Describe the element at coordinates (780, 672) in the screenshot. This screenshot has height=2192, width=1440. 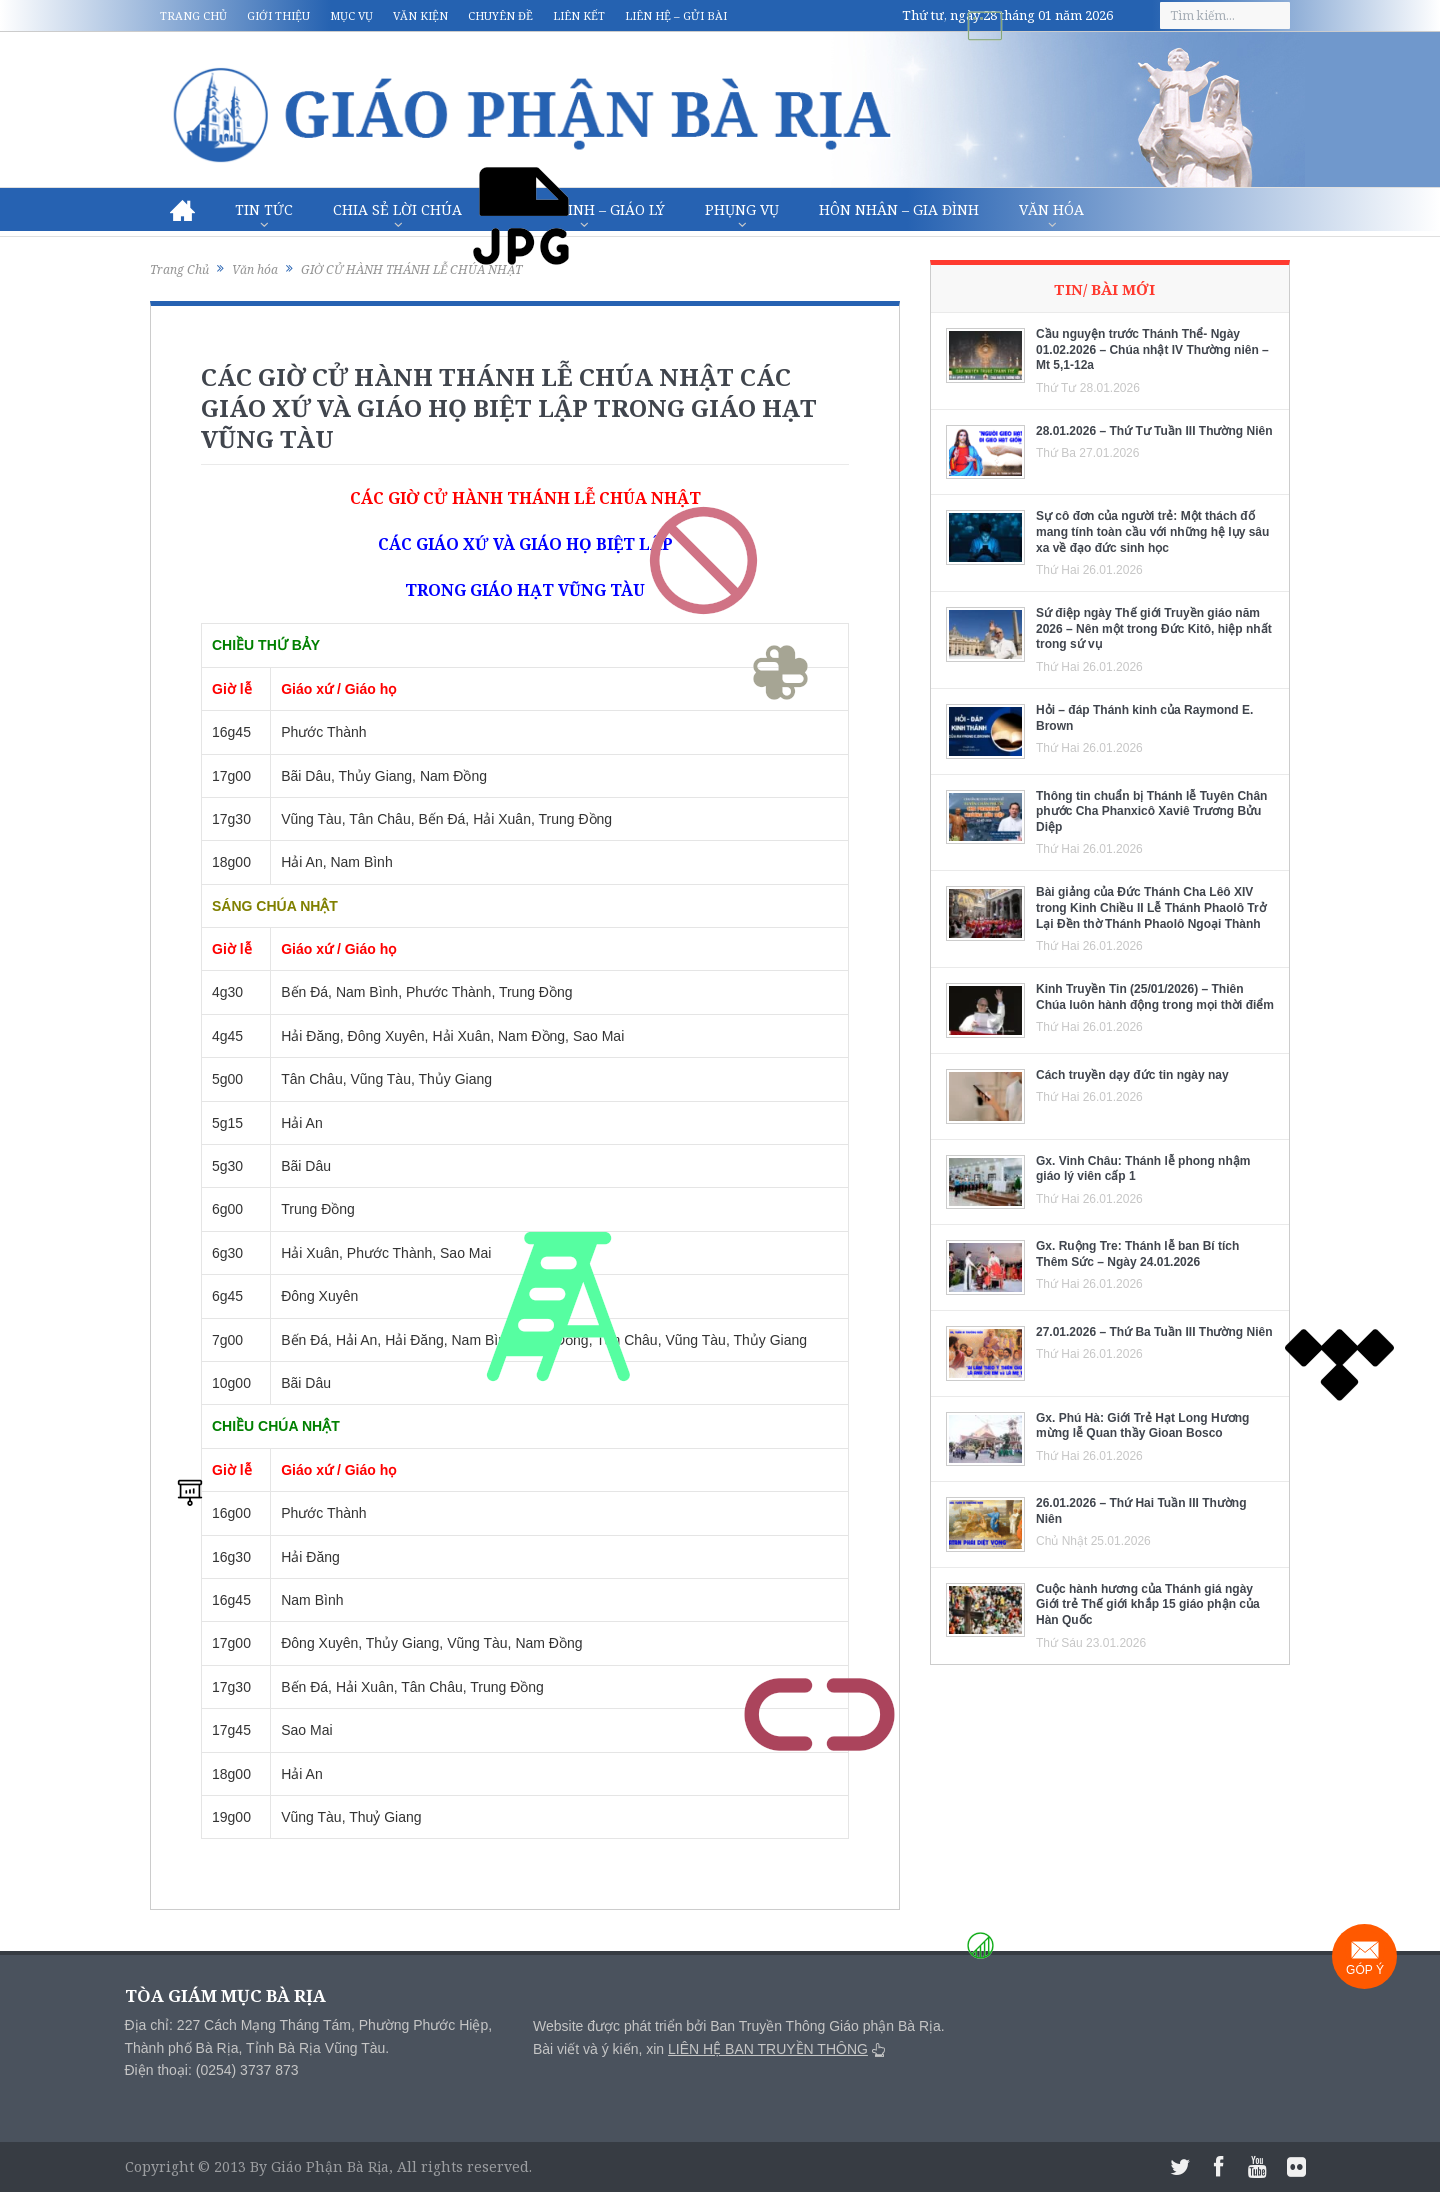
I see `open Slack messaging app` at that location.